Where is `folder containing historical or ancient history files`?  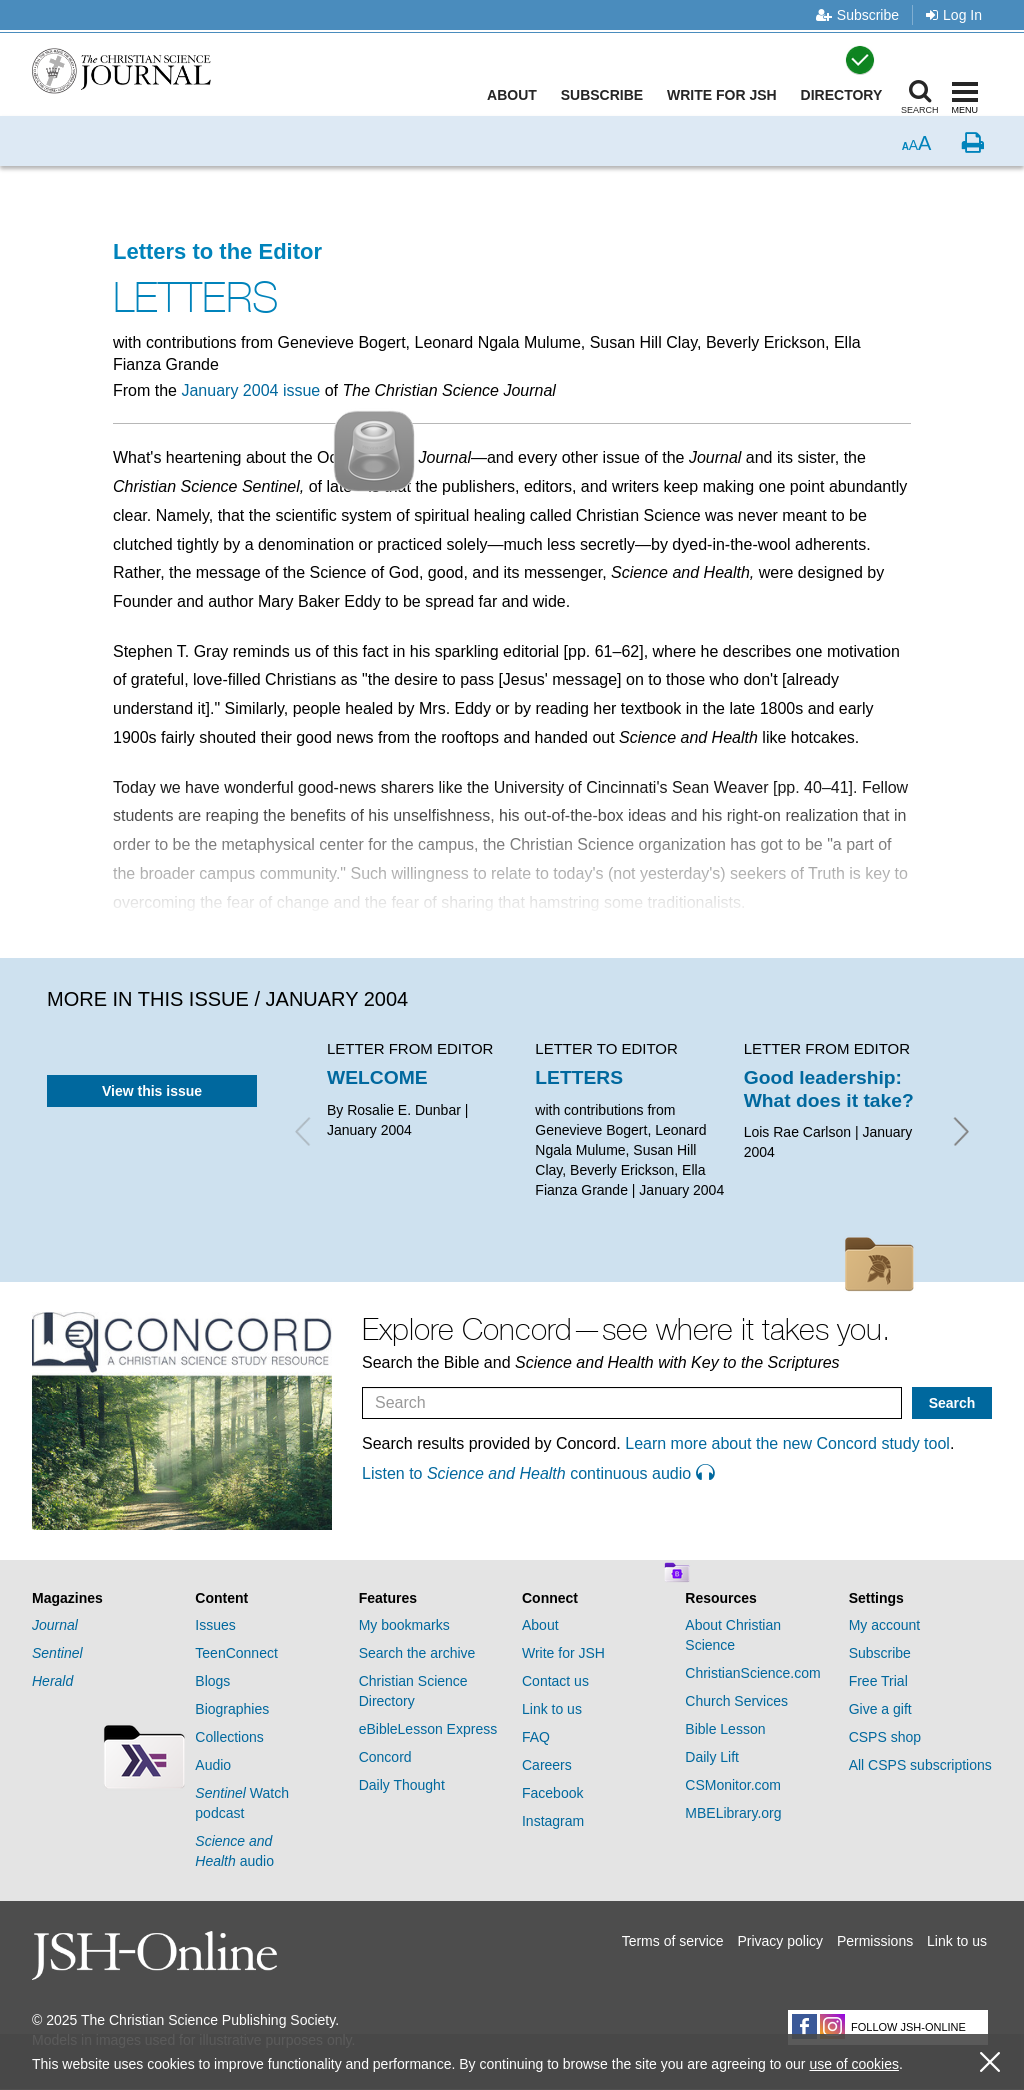 folder containing historical or ancient history files is located at coordinates (879, 1266).